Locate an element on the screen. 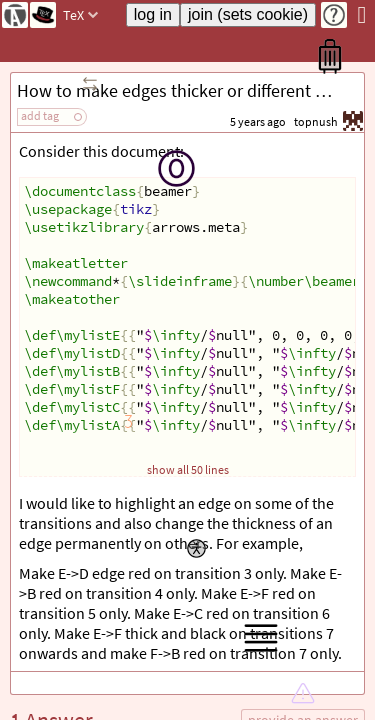  indicates step three in a multi-step process is located at coordinates (128, 421).